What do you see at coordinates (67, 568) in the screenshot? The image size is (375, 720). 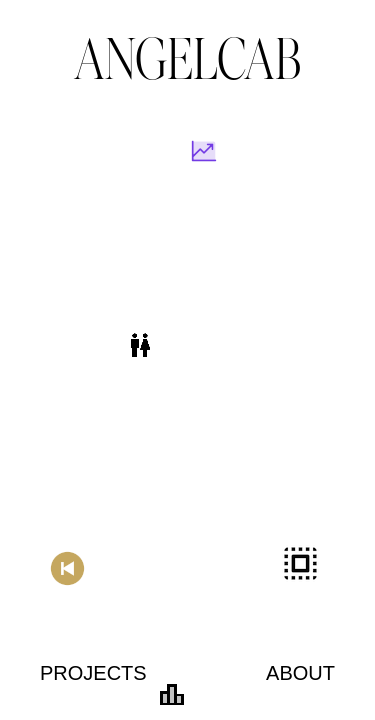 I see `skip to previous track` at bounding box center [67, 568].